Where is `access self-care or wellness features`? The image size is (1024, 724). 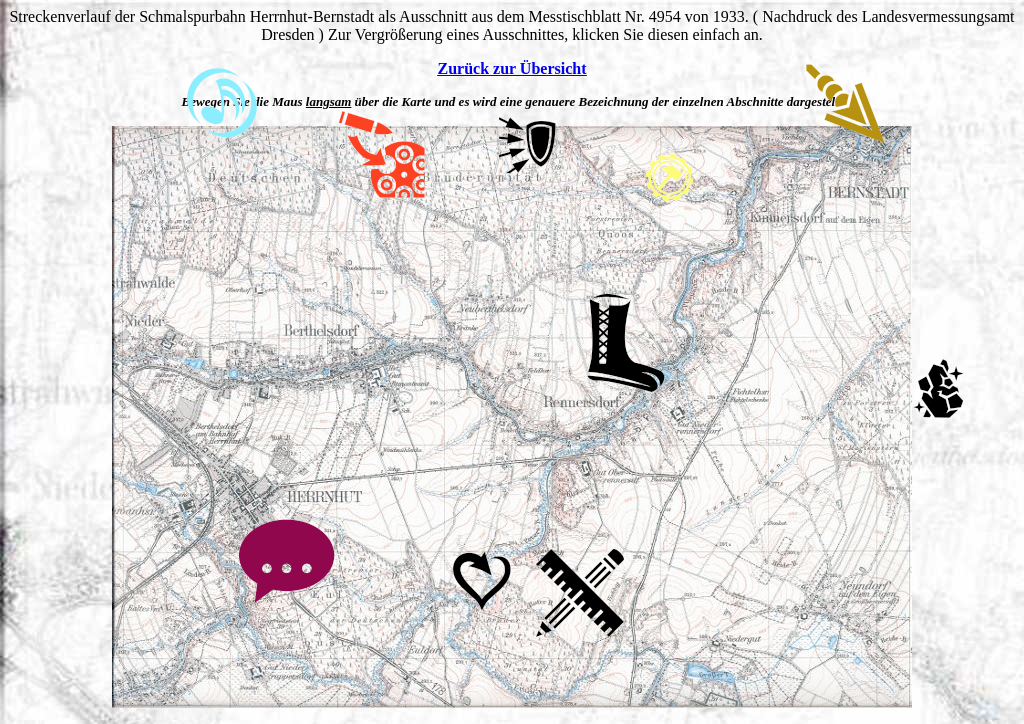
access self-care or wellness features is located at coordinates (482, 581).